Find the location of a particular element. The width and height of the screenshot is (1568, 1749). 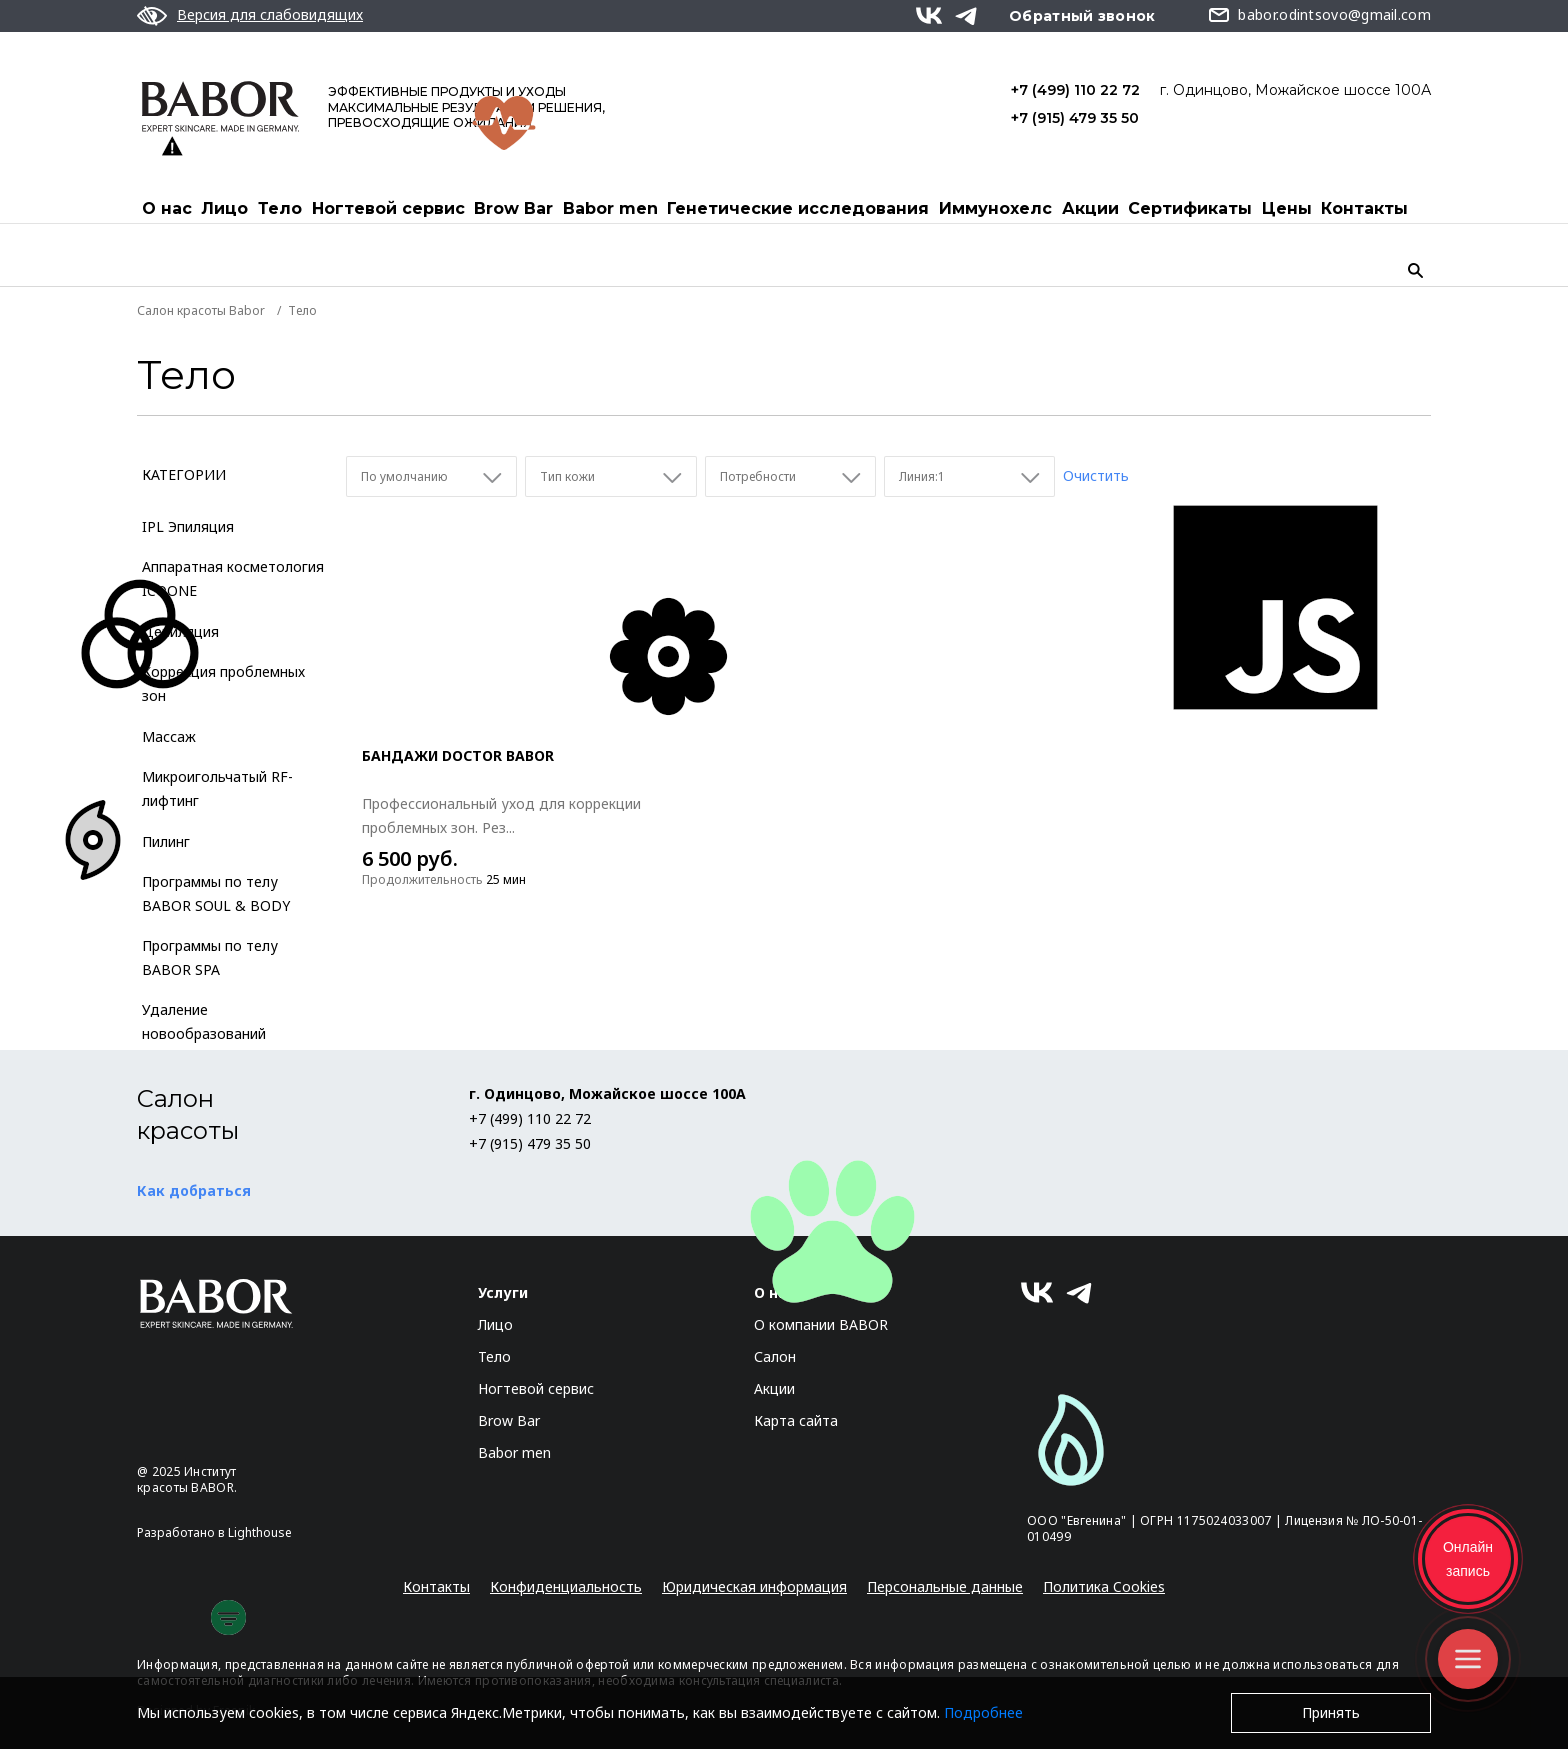

view fitness or health tracking data is located at coordinates (504, 123).